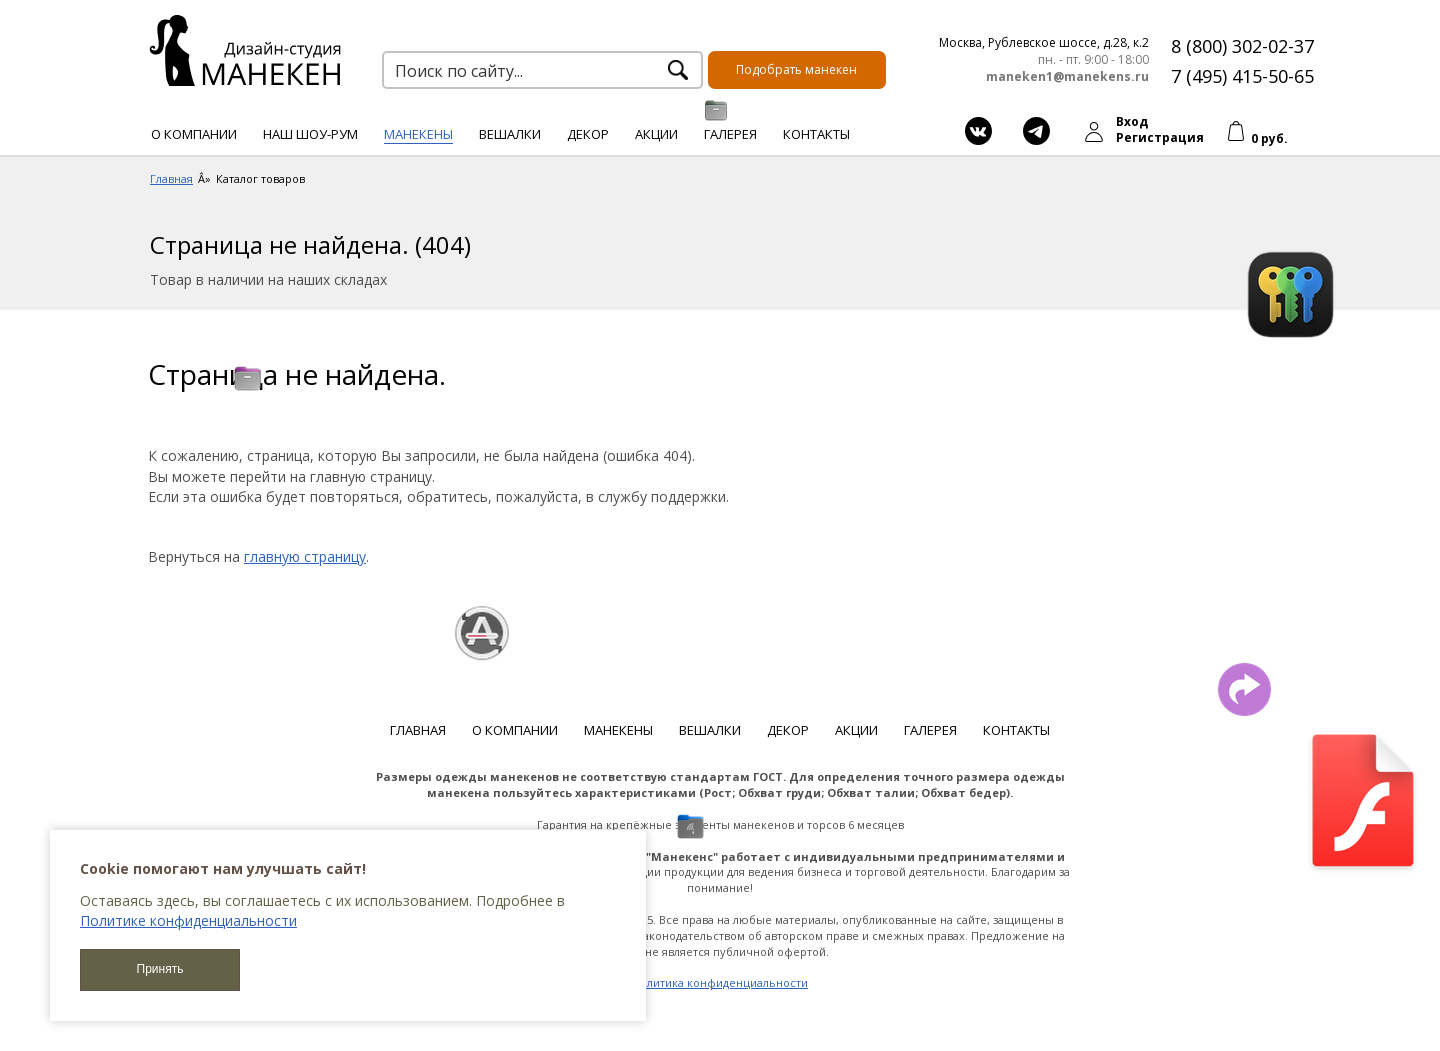 The image size is (1440, 1051). Describe the element at coordinates (716, 110) in the screenshot. I see `open the file manager application` at that location.